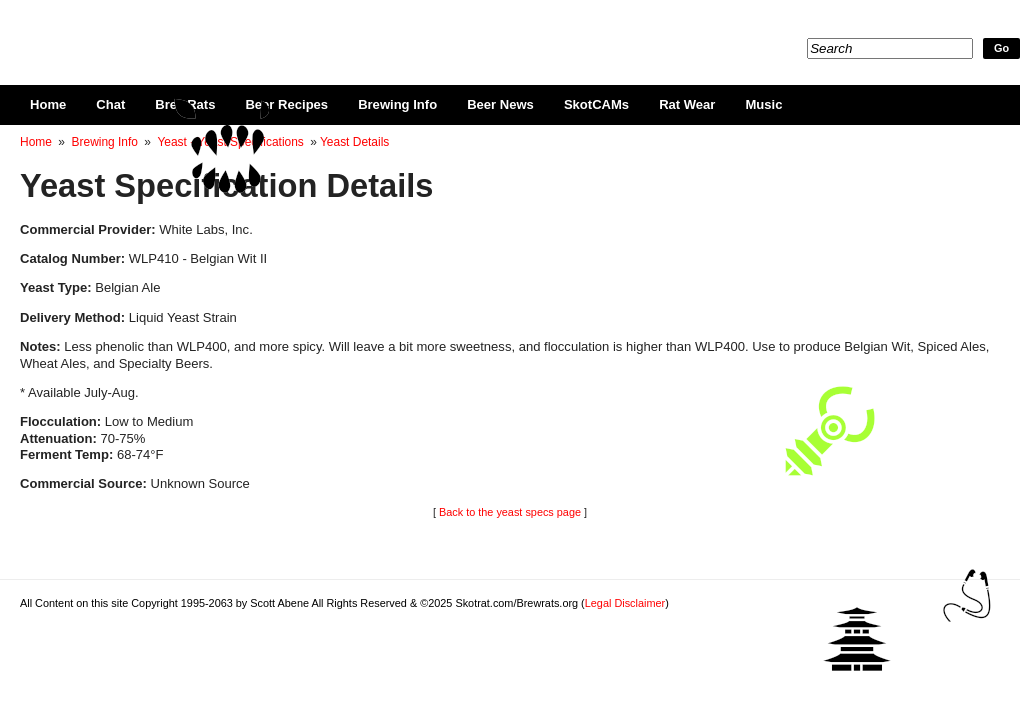 This screenshot has height=720, width=1020. Describe the element at coordinates (857, 639) in the screenshot. I see `view asian temple or landmark location` at that location.